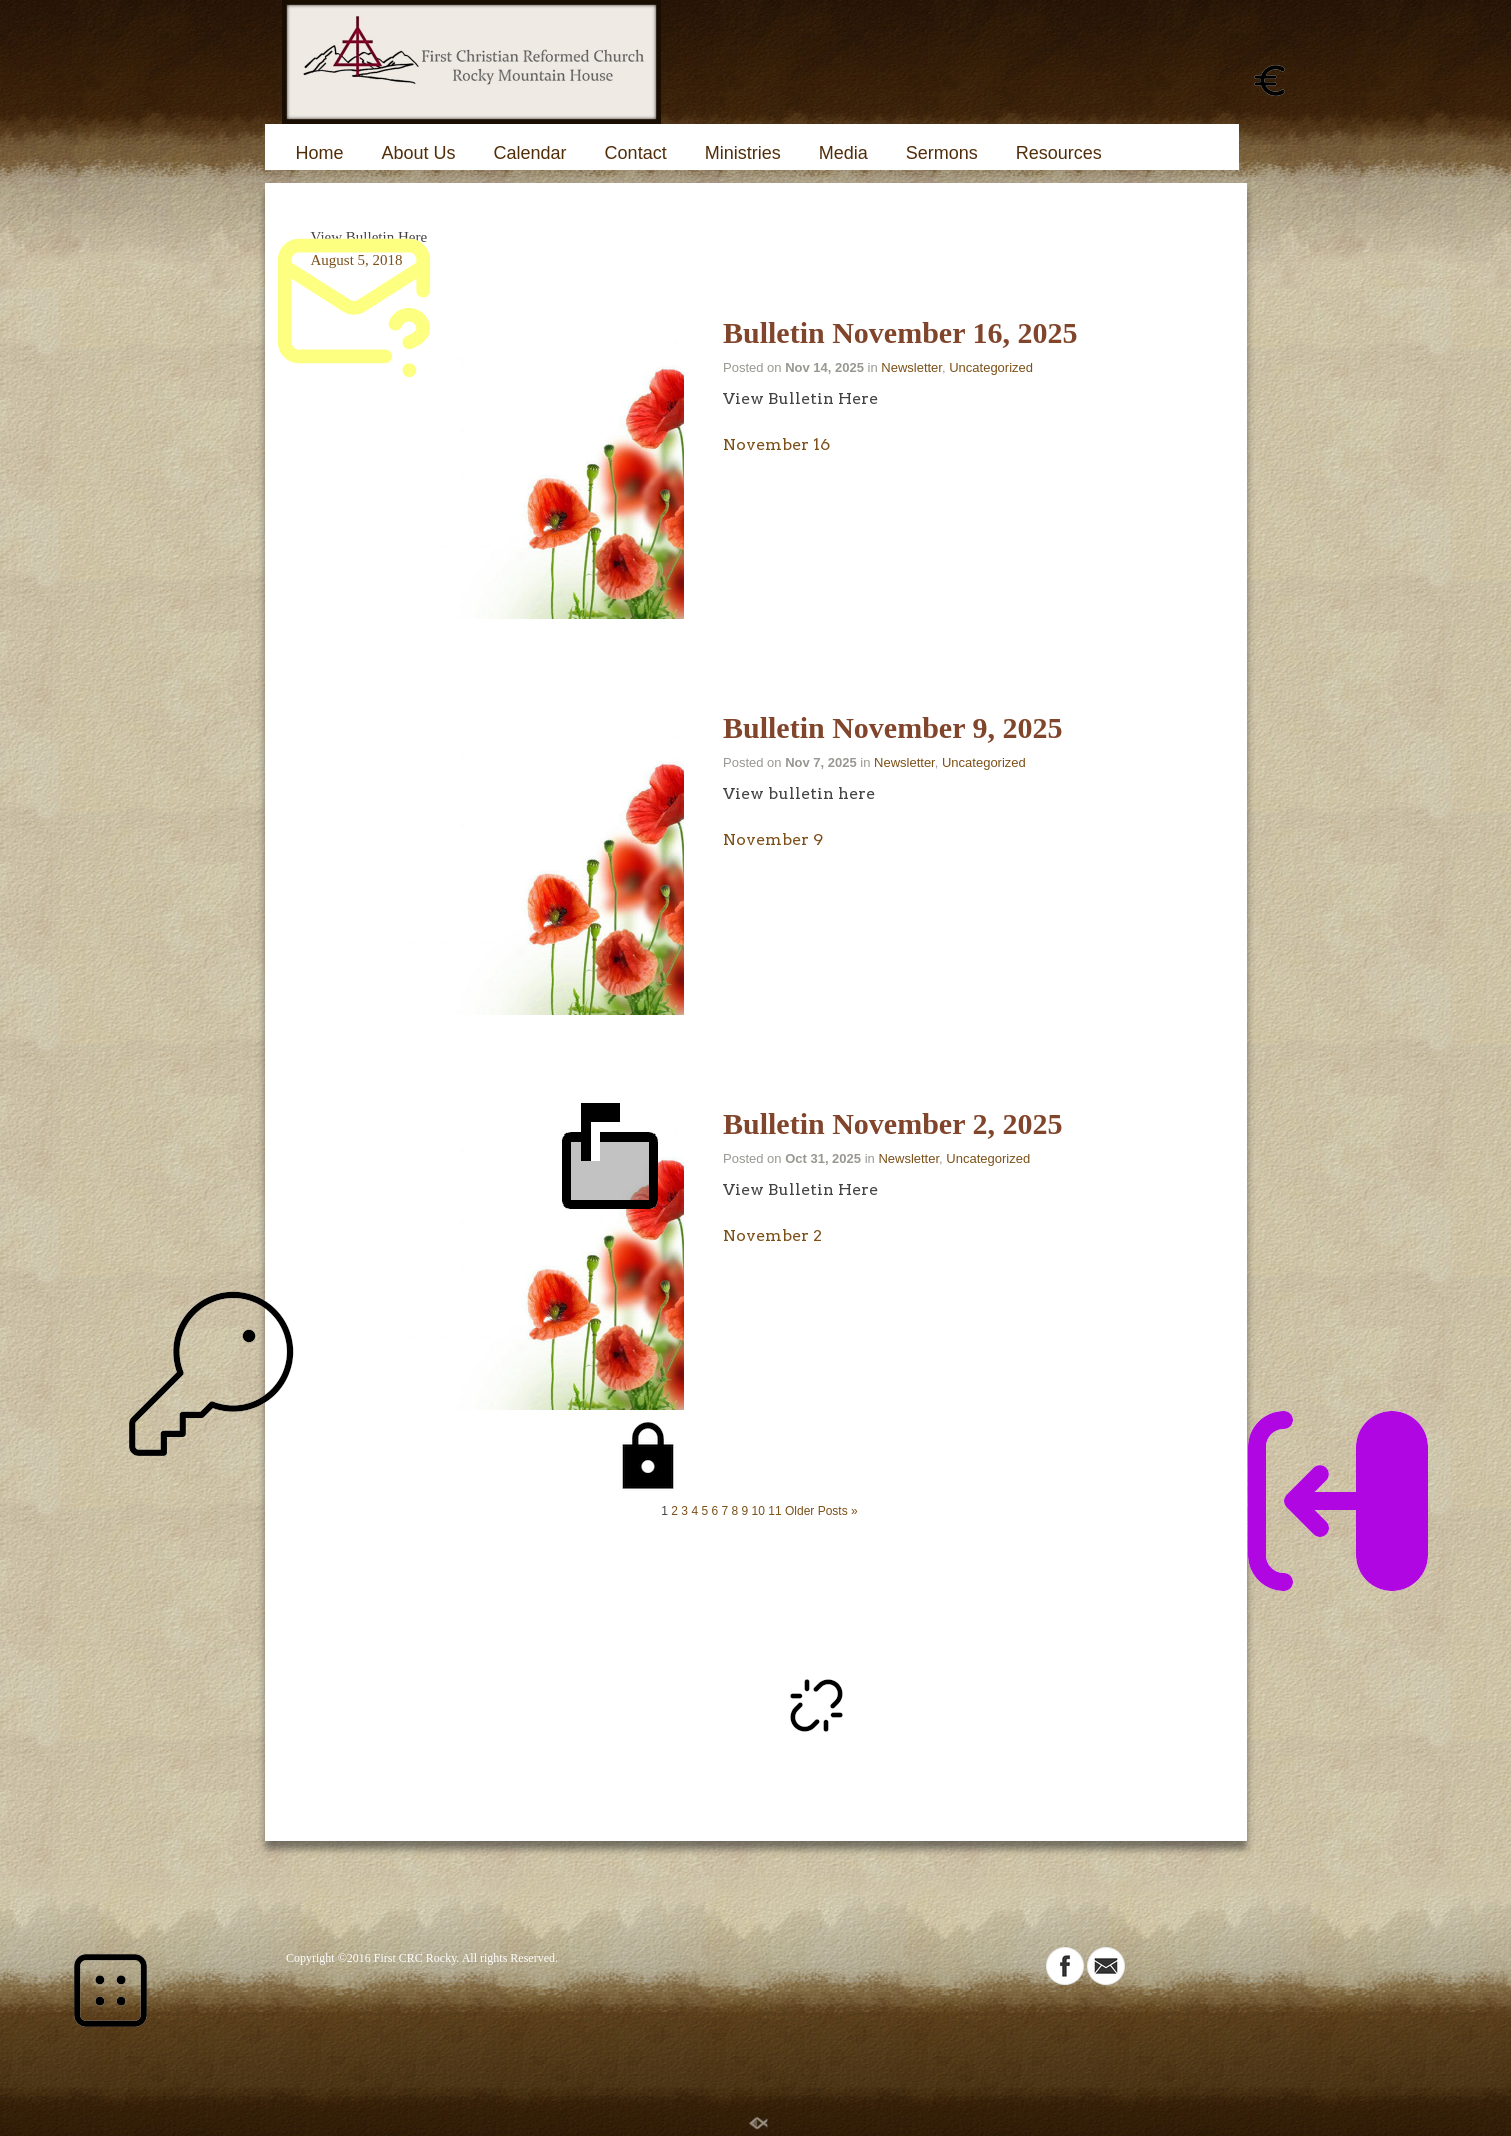  What do you see at coordinates (208, 1377) in the screenshot?
I see `access security or password settings` at bounding box center [208, 1377].